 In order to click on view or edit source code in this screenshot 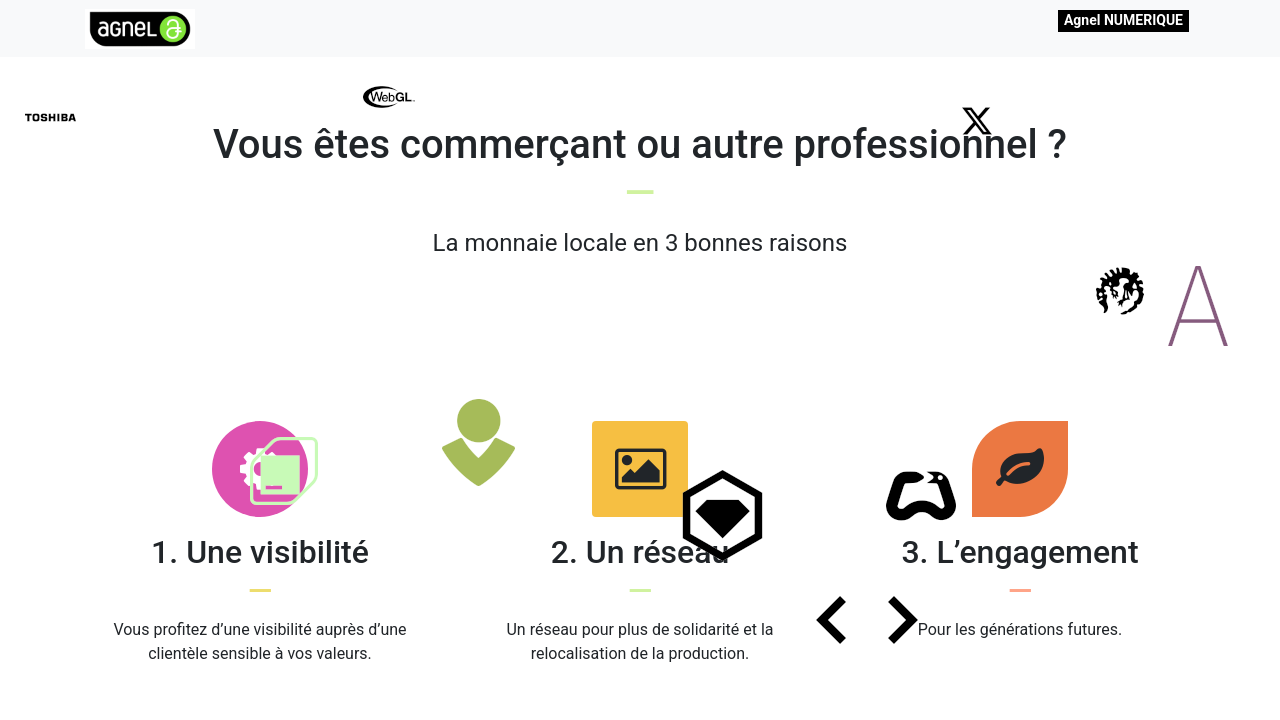, I will do `click(867, 620)`.